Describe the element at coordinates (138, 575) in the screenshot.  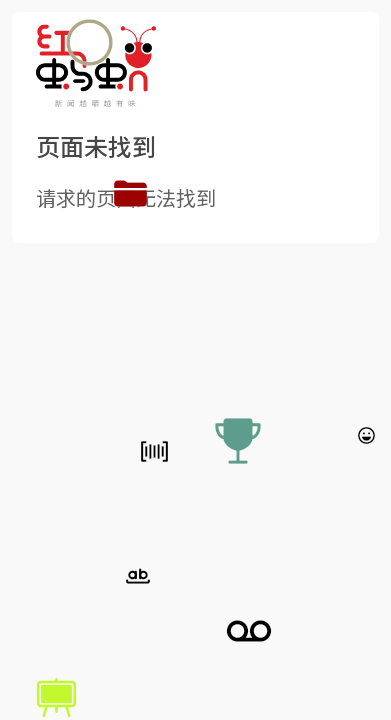
I see `toggle whole word matching in search` at that location.